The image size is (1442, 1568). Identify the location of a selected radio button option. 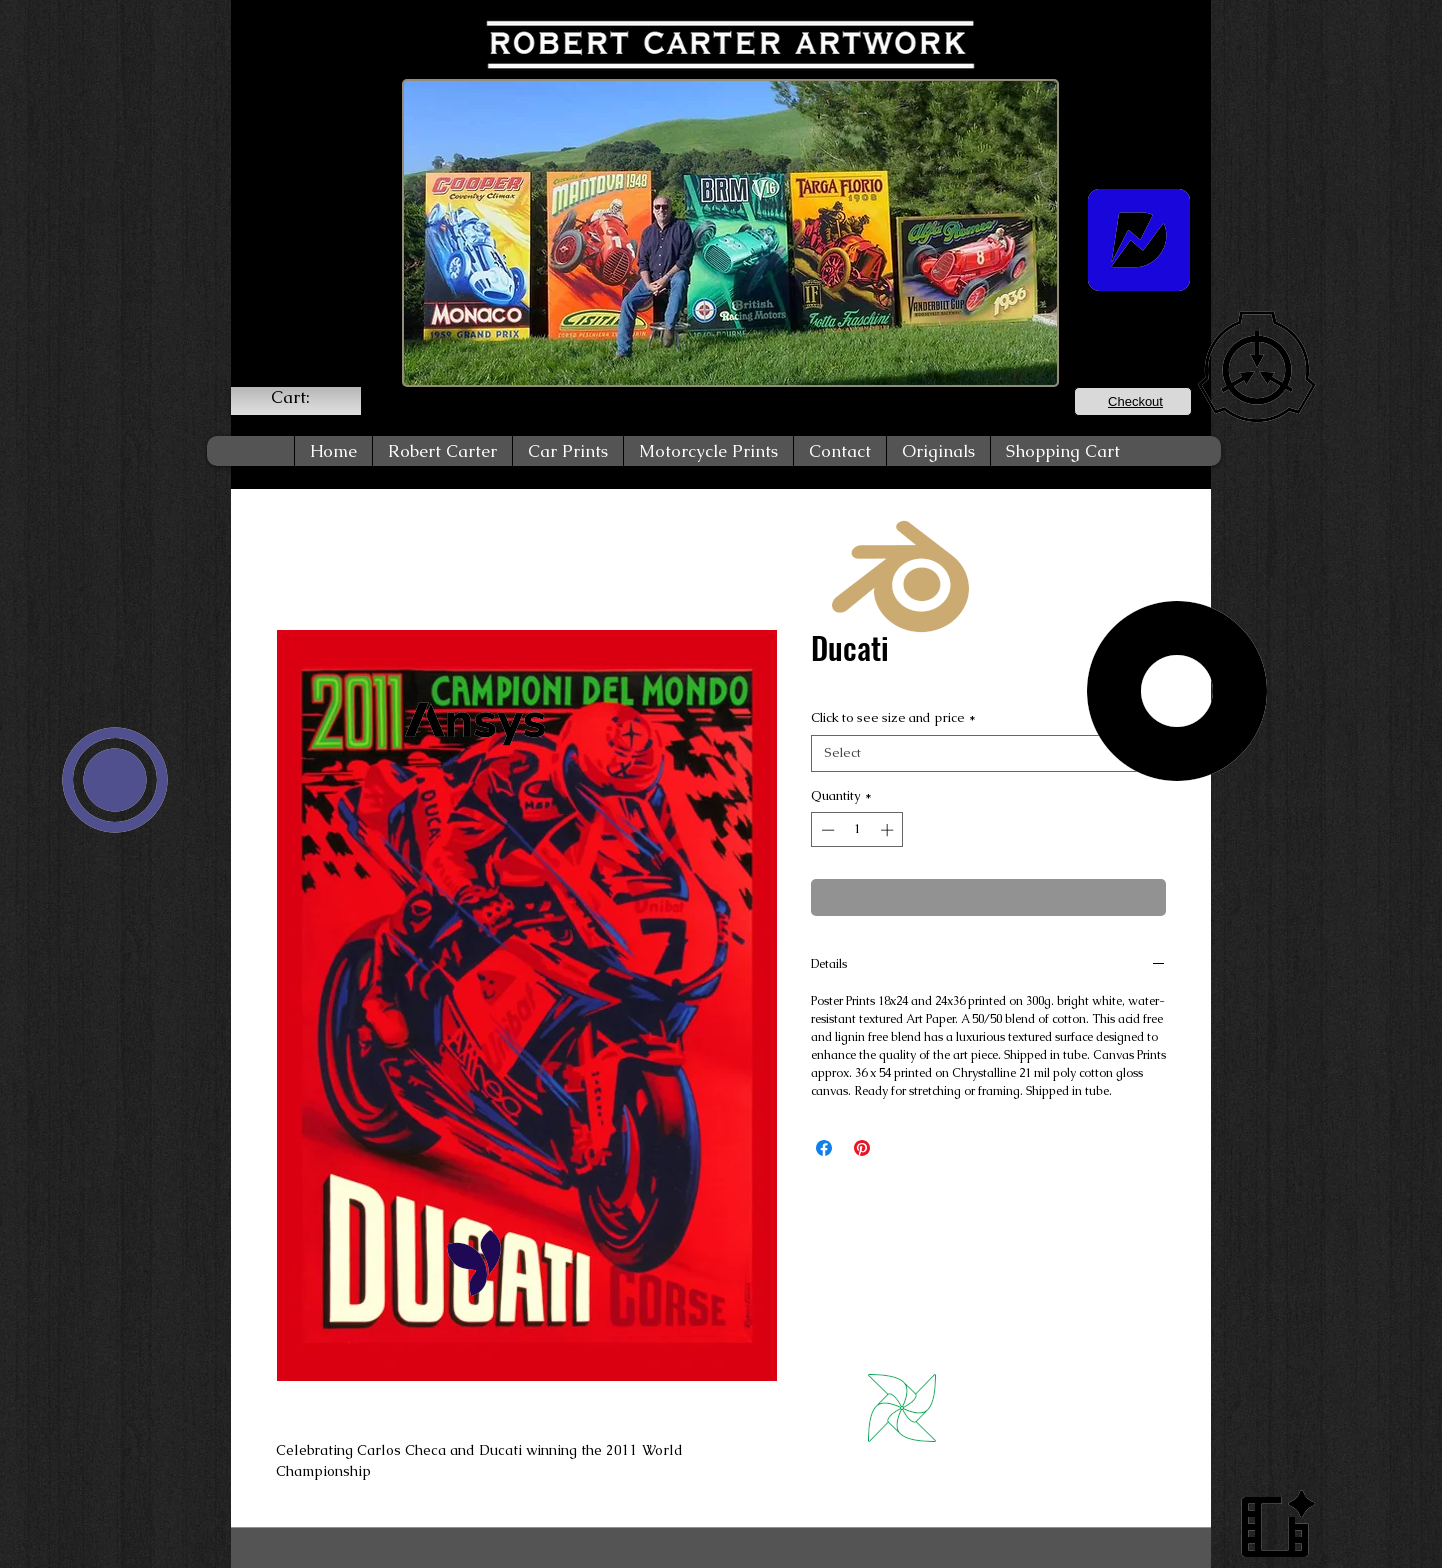
(1177, 691).